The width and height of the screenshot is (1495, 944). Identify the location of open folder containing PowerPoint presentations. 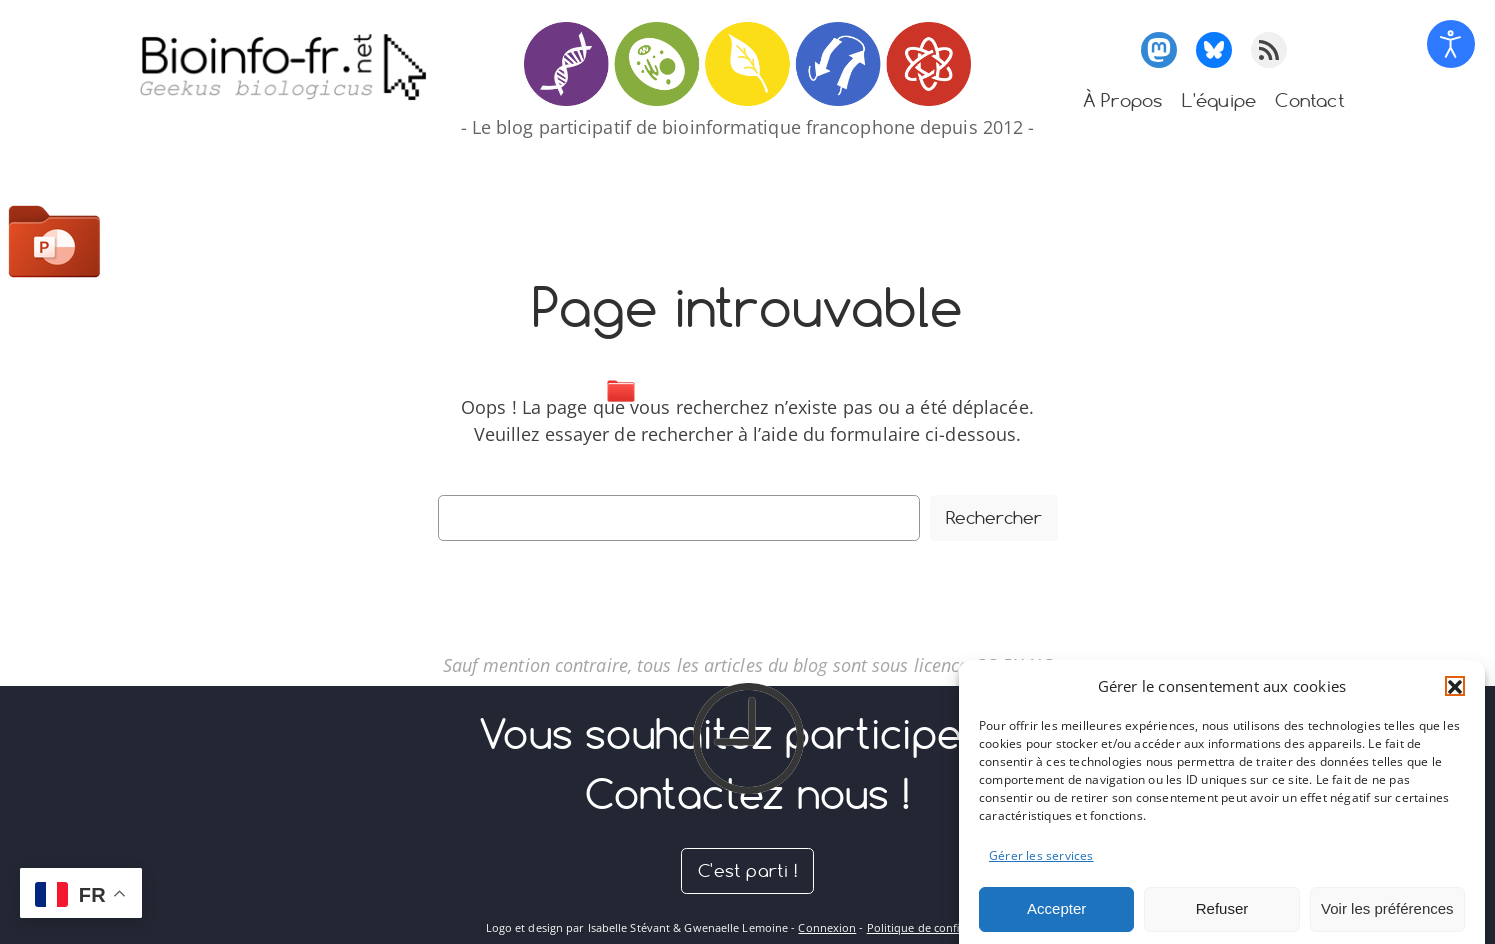
(54, 244).